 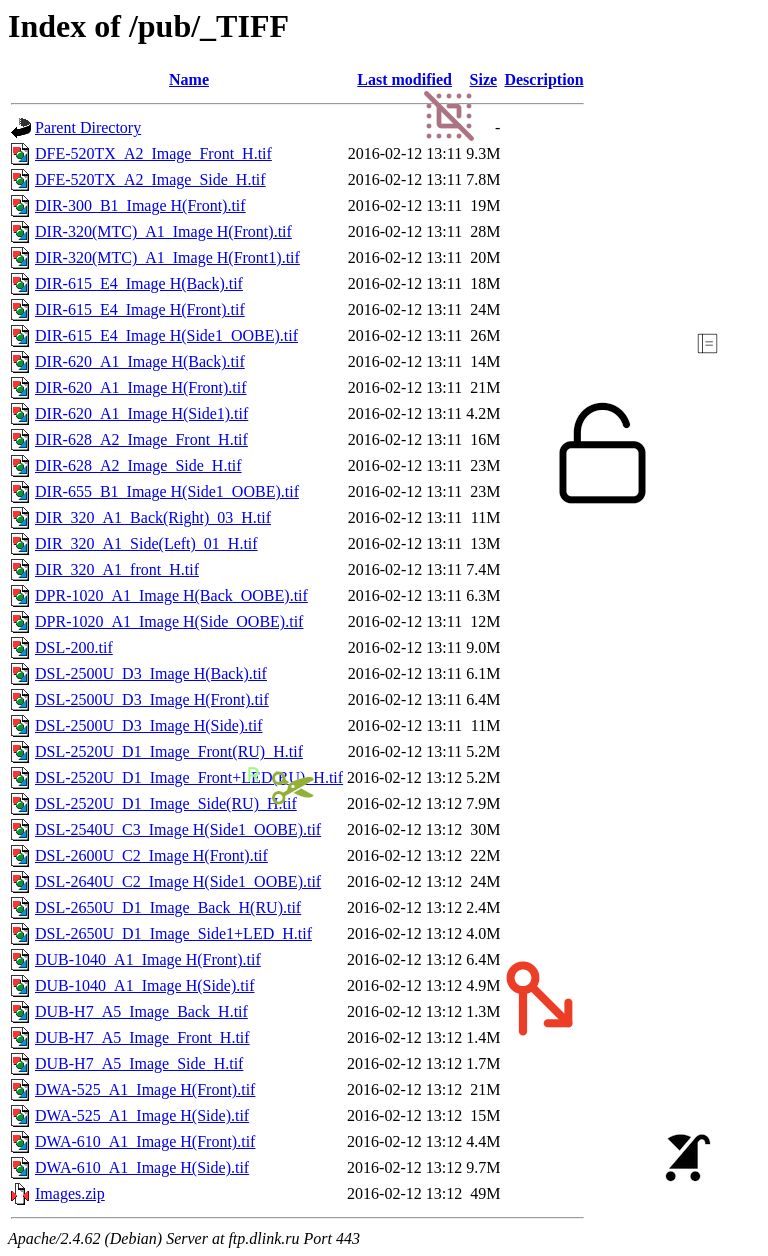 What do you see at coordinates (707, 343) in the screenshot?
I see `open notebook or notes app` at bounding box center [707, 343].